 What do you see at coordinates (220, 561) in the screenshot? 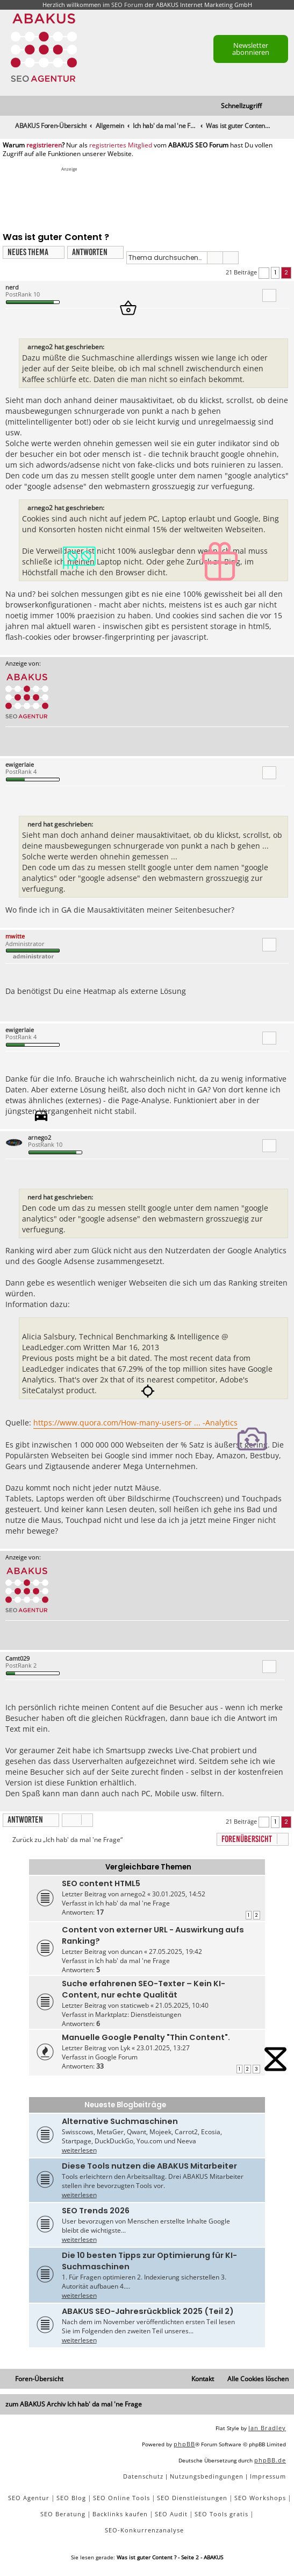
I see `view or redeem a gift` at bounding box center [220, 561].